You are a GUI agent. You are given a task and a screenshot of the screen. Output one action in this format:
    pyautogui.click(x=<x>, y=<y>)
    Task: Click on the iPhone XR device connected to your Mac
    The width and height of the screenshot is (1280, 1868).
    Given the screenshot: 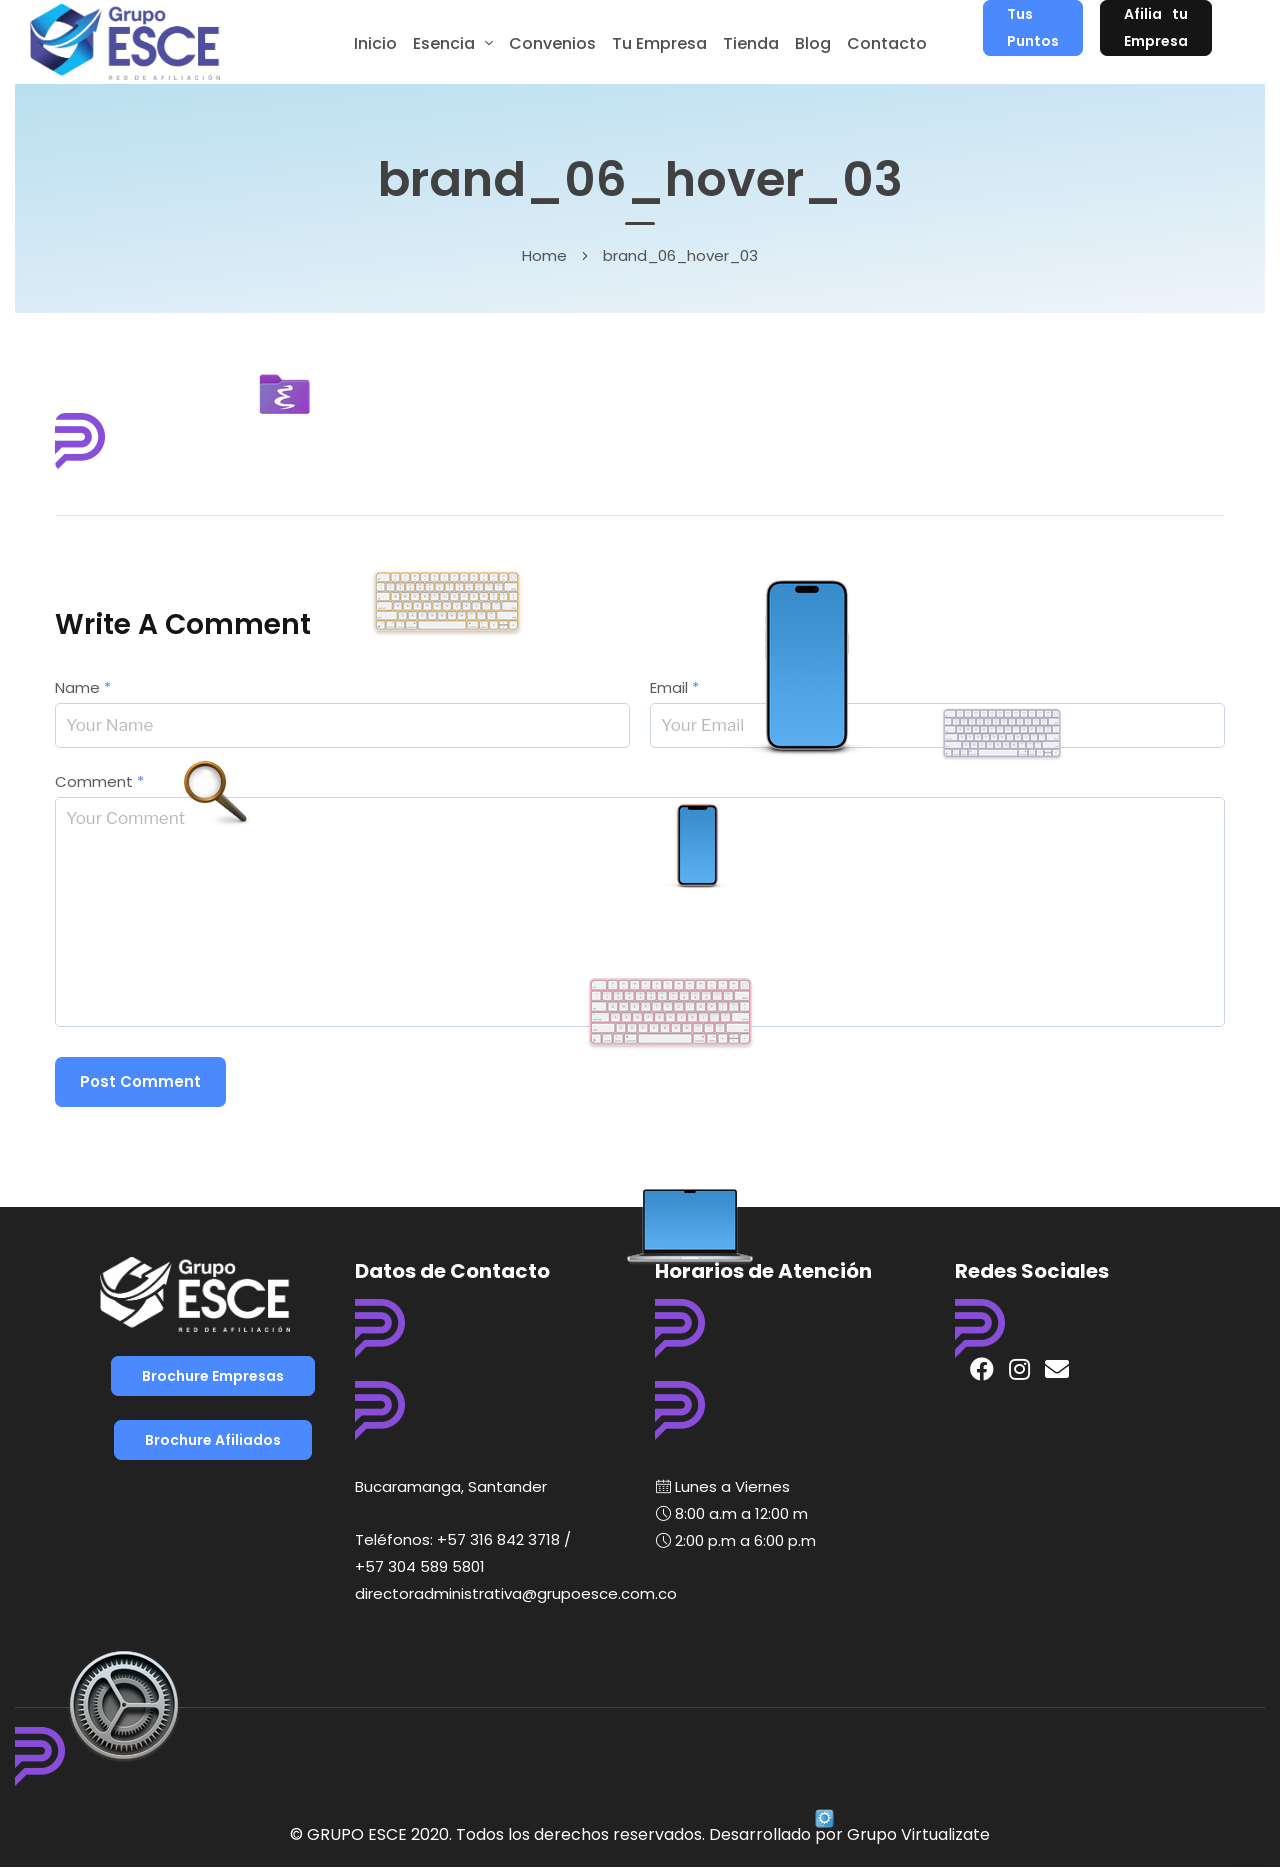 What is the action you would take?
    pyautogui.click(x=697, y=846)
    